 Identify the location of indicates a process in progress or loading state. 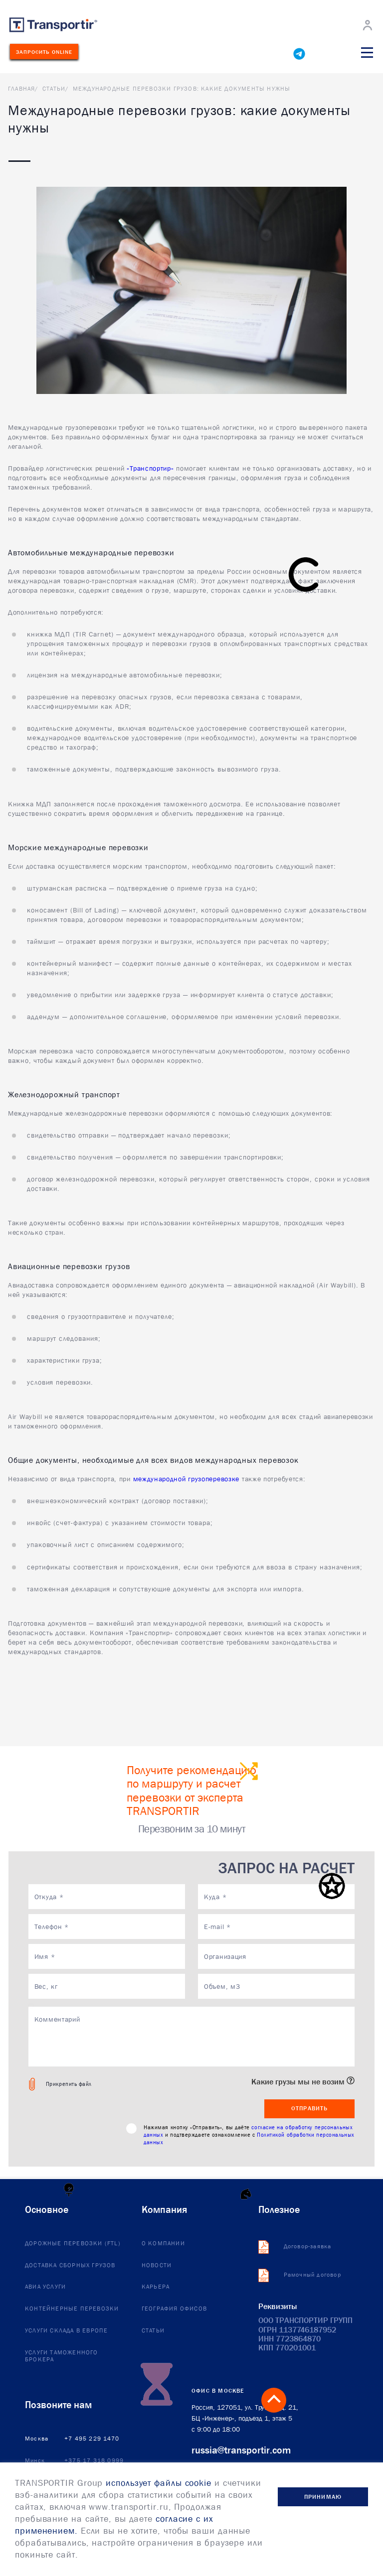
(157, 2384).